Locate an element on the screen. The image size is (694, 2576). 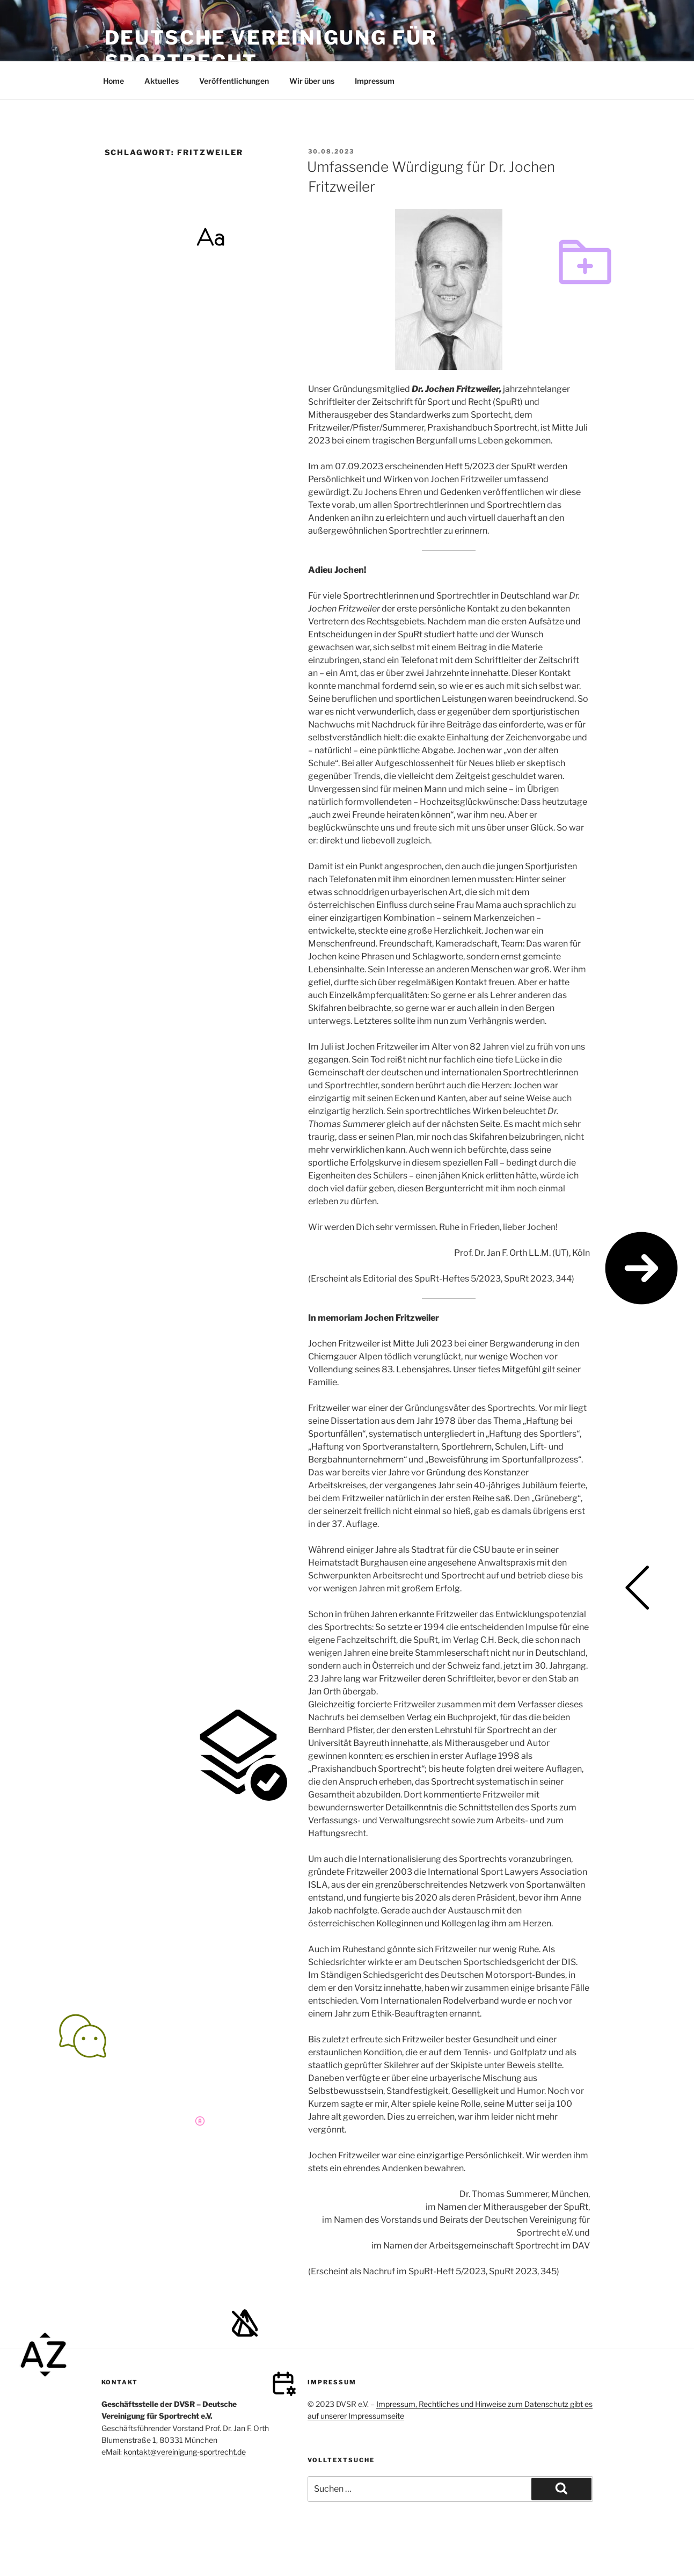
sort items alphabetically is located at coordinates (43, 2354).